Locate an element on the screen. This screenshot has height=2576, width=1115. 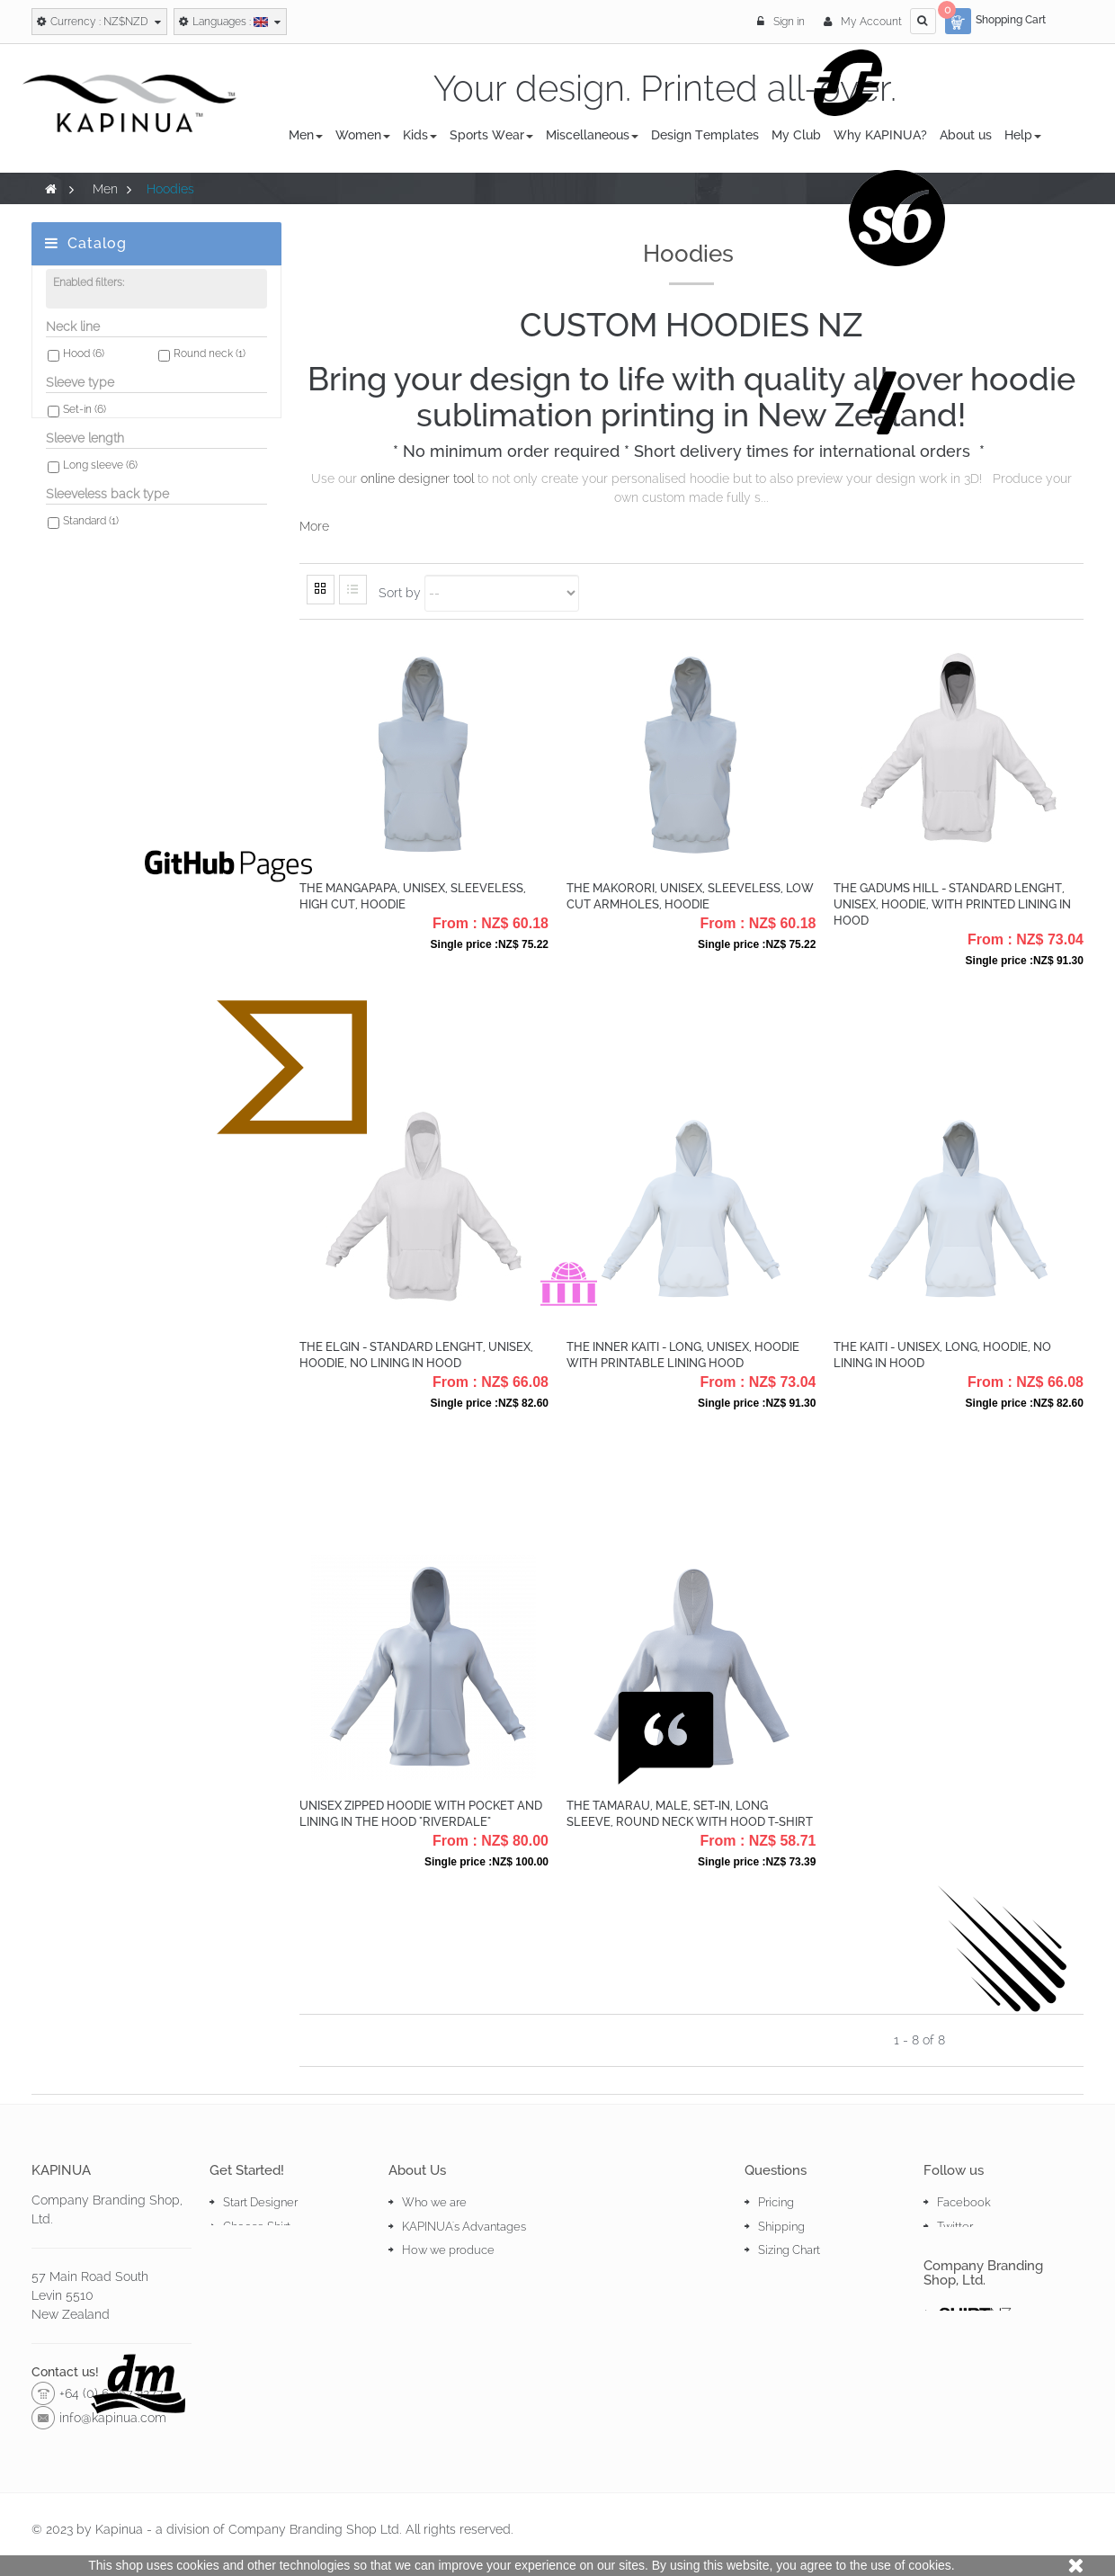
open wikiversity website or app is located at coordinates (568, 1284).